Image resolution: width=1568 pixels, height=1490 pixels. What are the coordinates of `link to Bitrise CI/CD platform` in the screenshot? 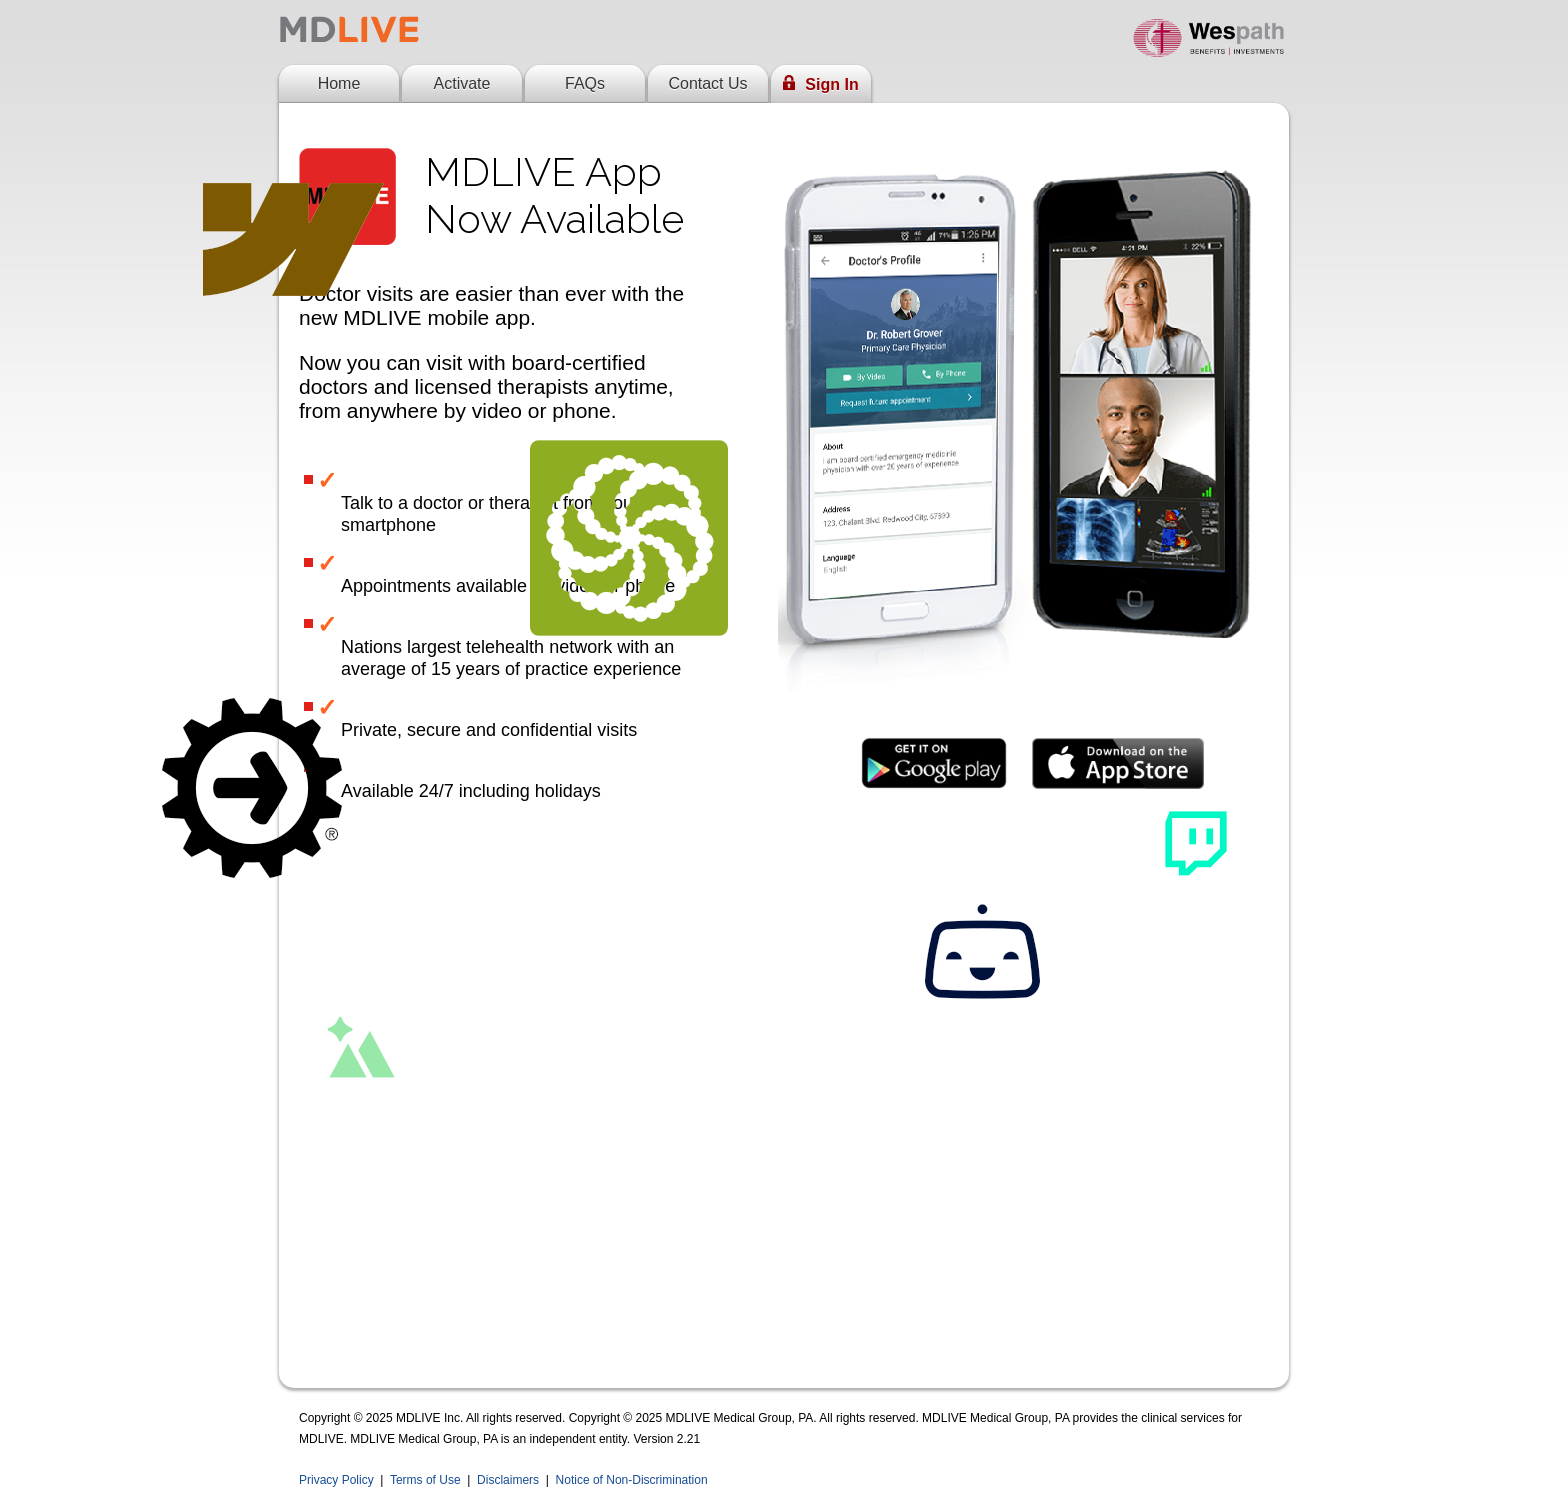 It's located at (982, 951).